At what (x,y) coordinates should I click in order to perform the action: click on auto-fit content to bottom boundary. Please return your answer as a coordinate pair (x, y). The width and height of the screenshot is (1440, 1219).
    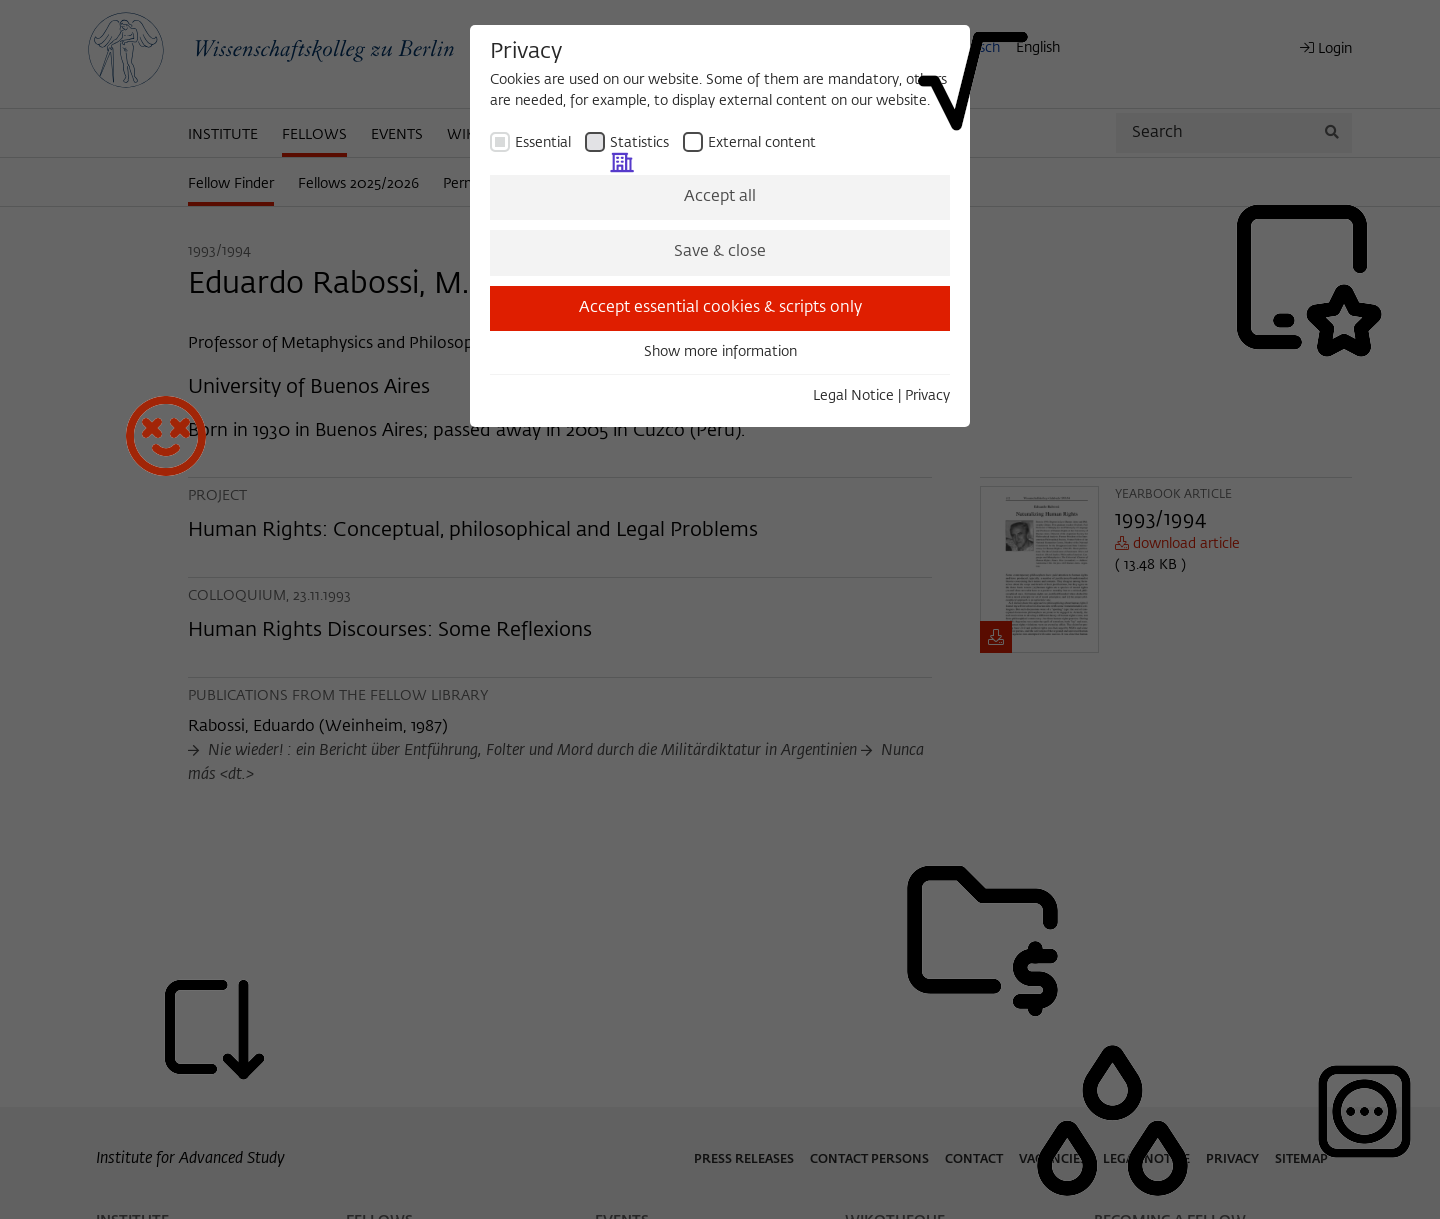
    Looking at the image, I should click on (212, 1027).